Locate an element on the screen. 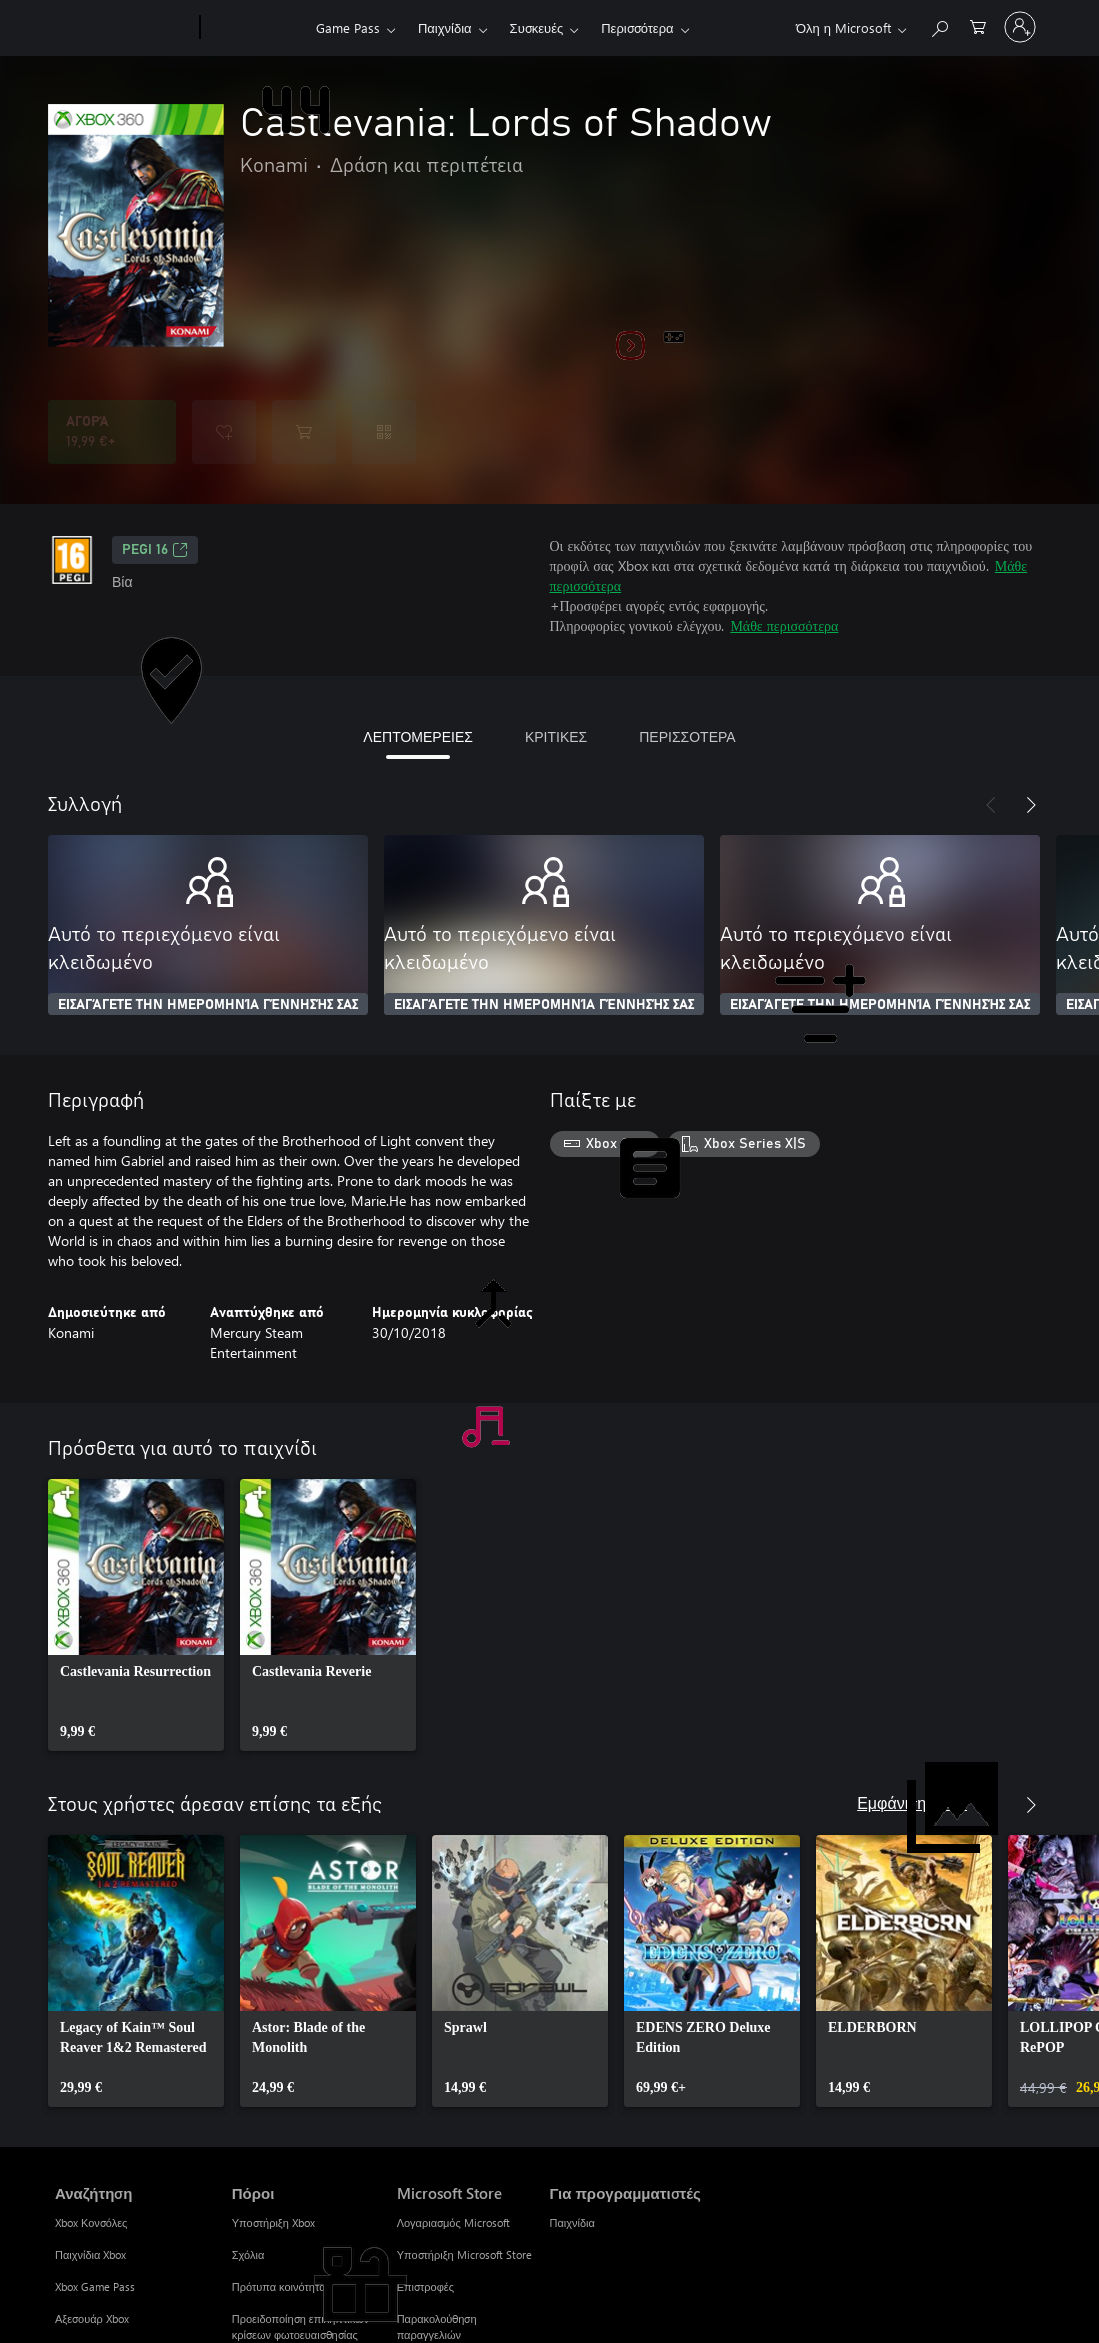 This screenshot has width=1099, height=2343. add a new filter to the list is located at coordinates (820, 1009).